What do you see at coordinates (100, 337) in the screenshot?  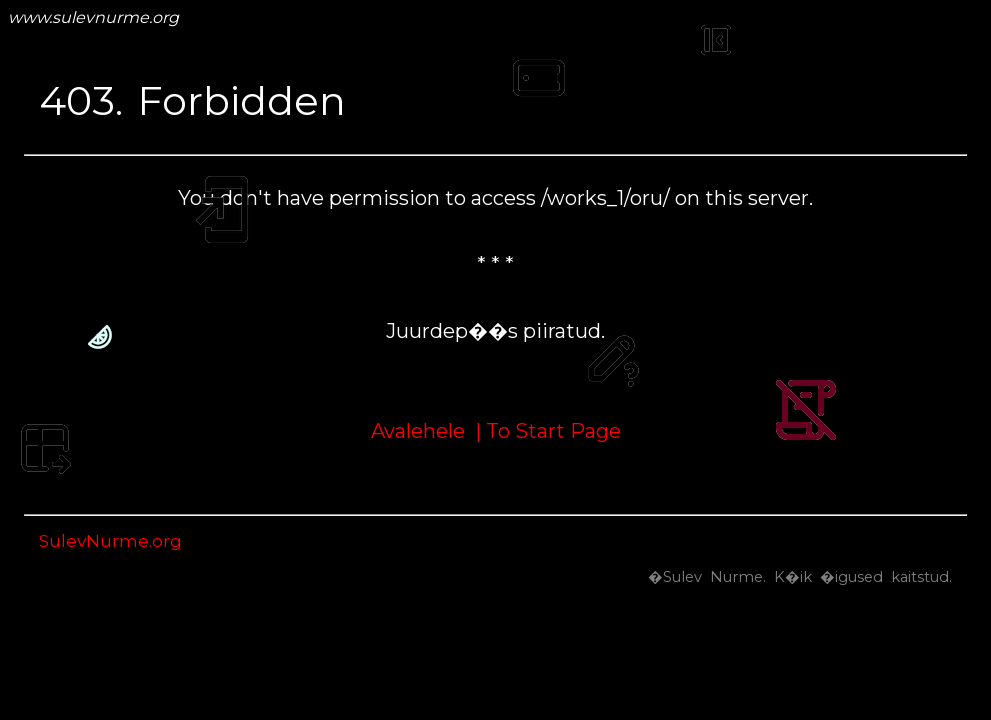 I see `indicates fresh or citrus-related content` at bounding box center [100, 337].